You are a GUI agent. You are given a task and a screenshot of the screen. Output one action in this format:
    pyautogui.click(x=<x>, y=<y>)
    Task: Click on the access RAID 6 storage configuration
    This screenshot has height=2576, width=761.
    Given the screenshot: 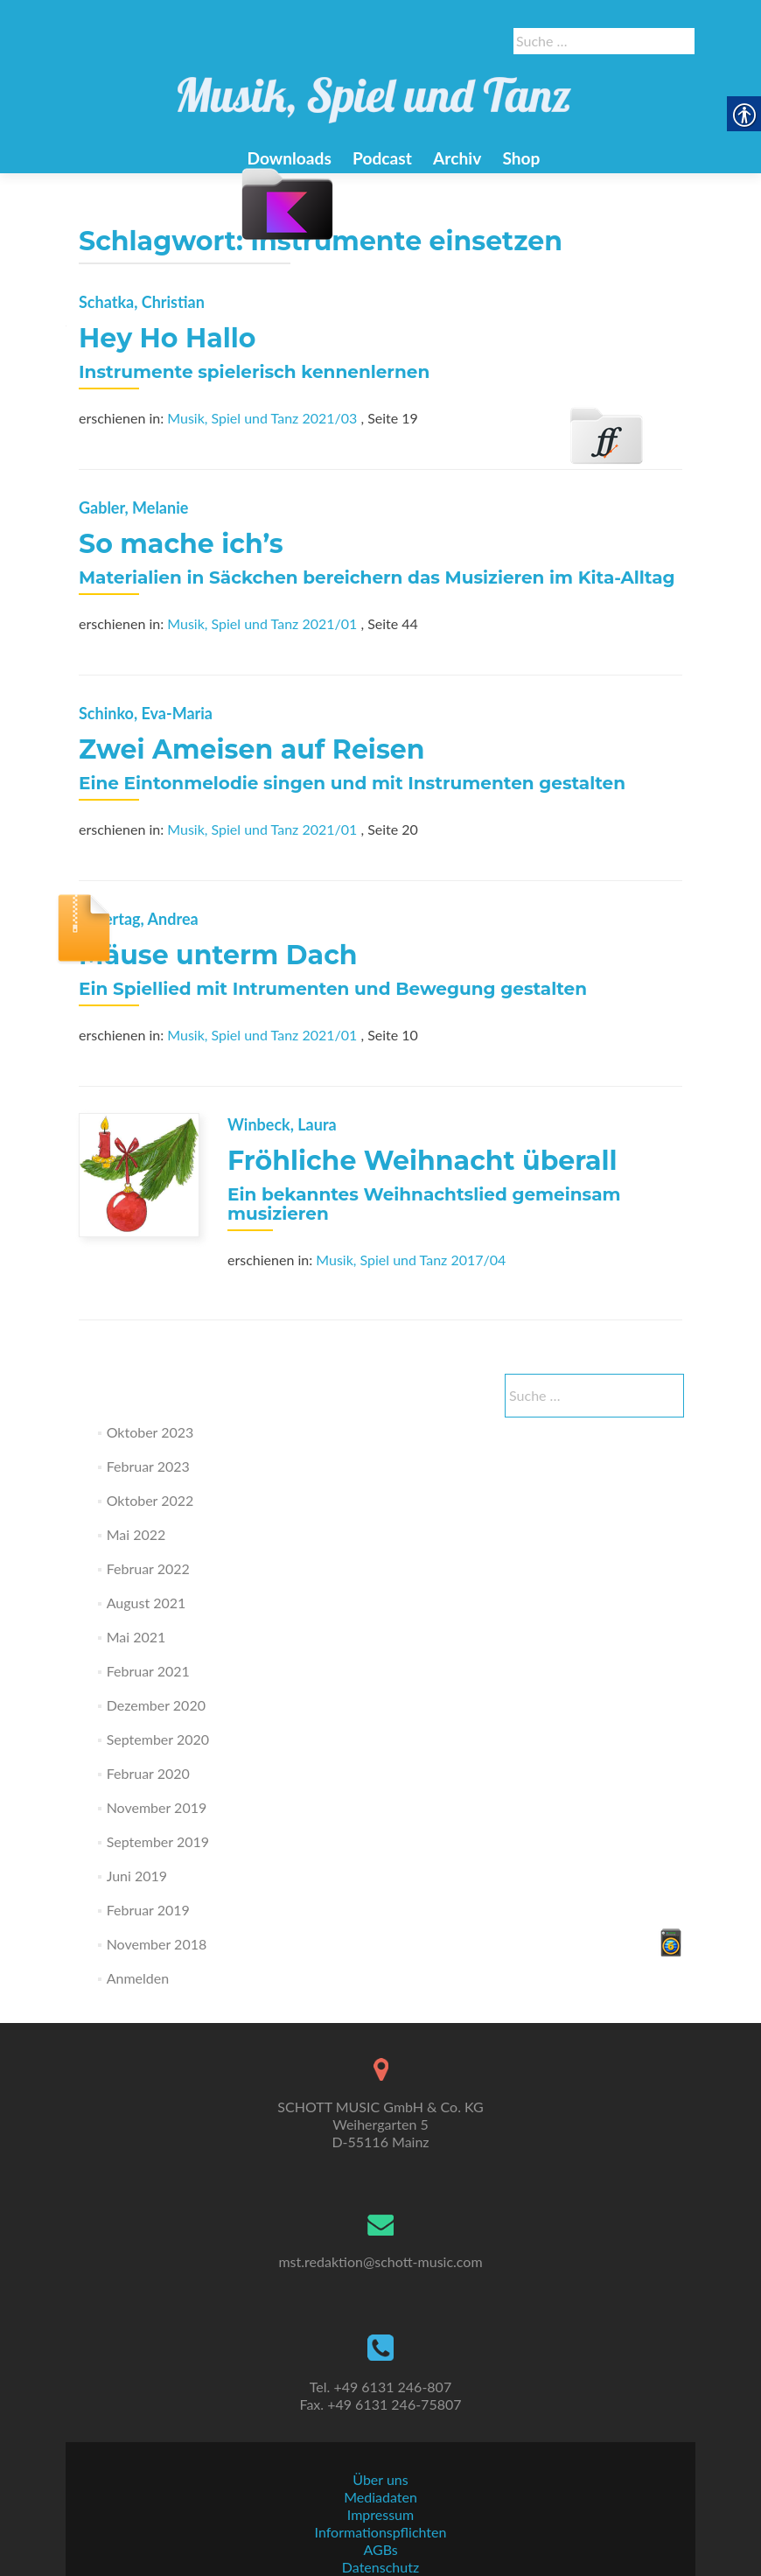 What is the action you would take?
    pyautogui.click(x=671, y=1942)
    